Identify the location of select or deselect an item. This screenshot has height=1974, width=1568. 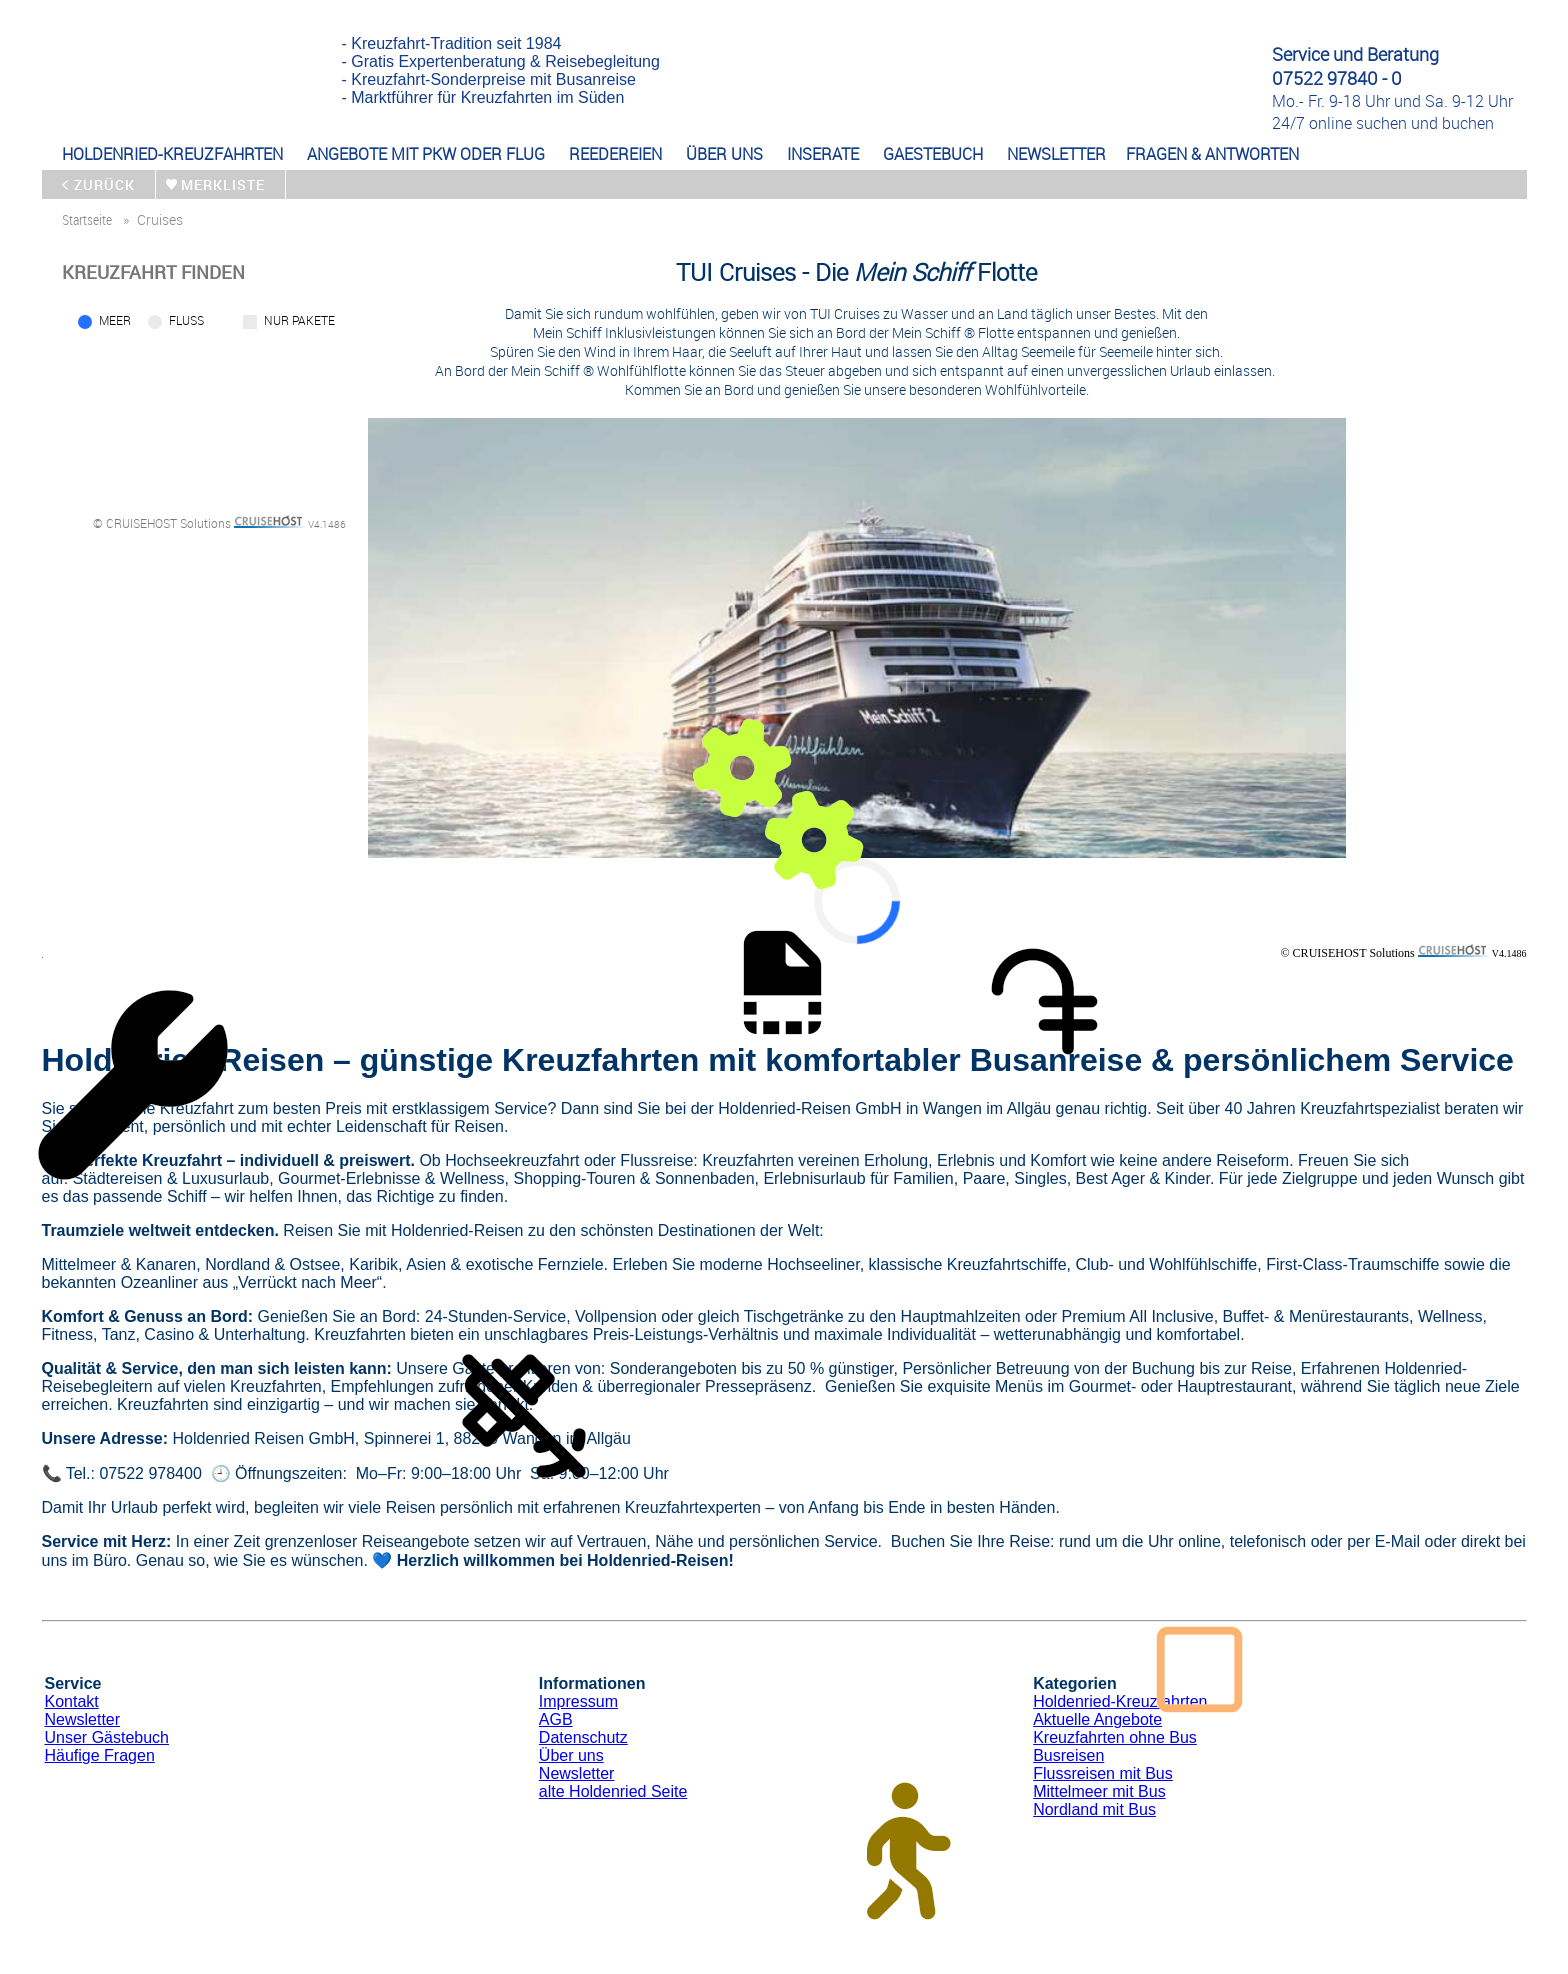
(1199, 1669).